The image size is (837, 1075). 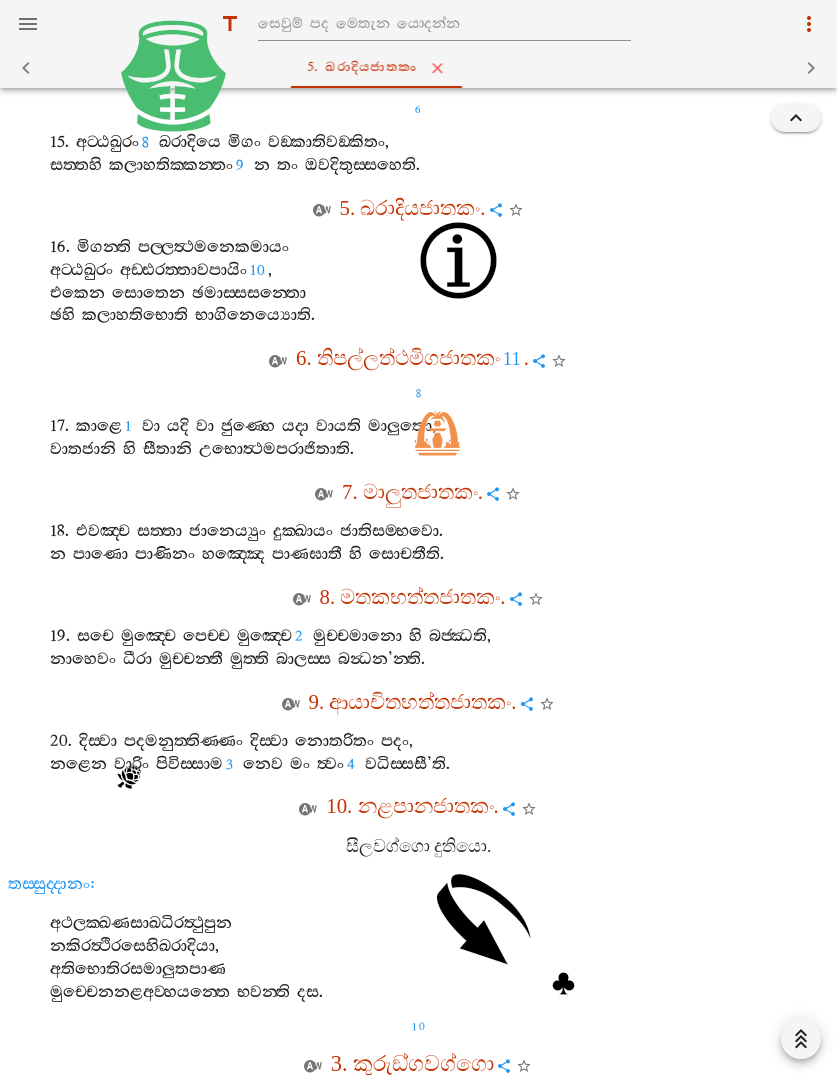 What do you see at coordinates (483, 920) in the screenshot?
I see `rapidshare file hosting service logo` at bounding box center [483, 920].